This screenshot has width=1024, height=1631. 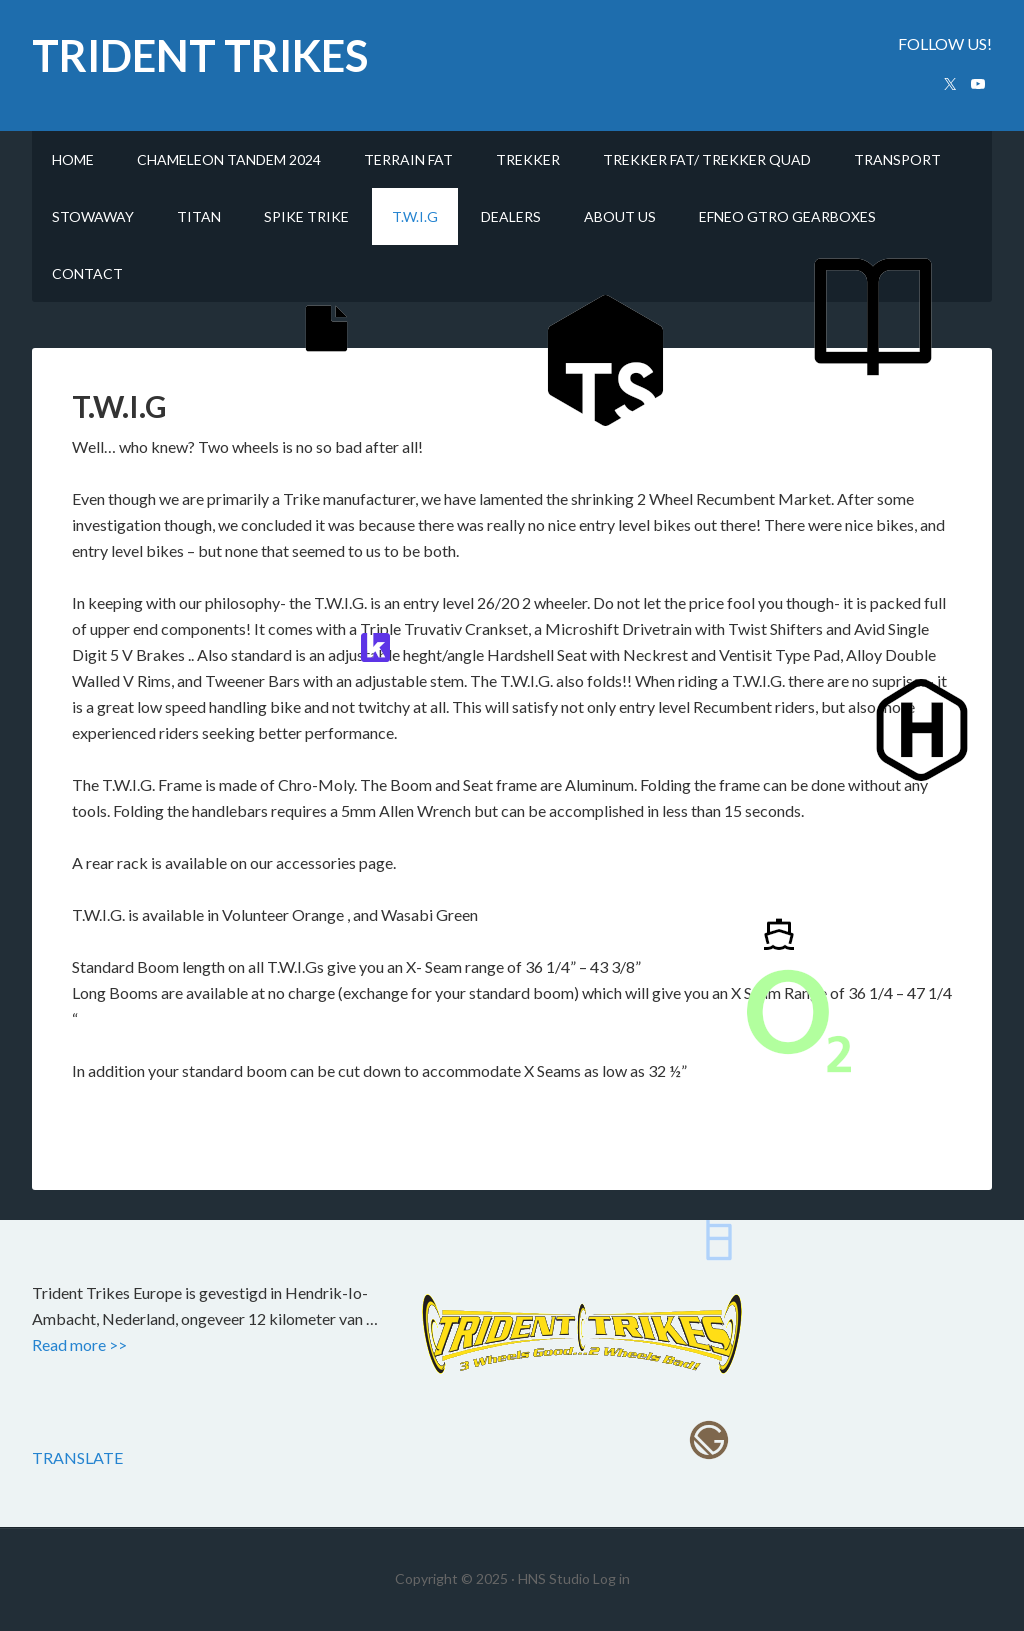 I want to click on open reading mode or e-reader, so click(x=873, y=311).